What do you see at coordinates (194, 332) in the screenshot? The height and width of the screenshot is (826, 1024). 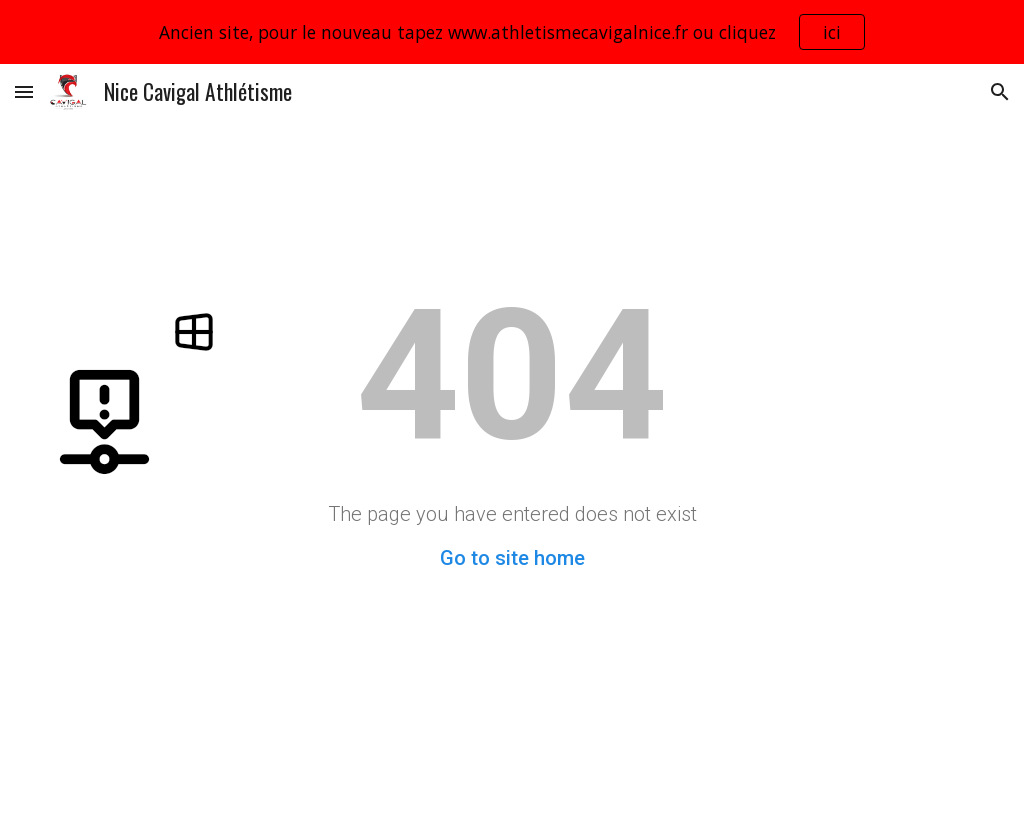 I see `open windows settings or system options` at bounding box center [194, 332].